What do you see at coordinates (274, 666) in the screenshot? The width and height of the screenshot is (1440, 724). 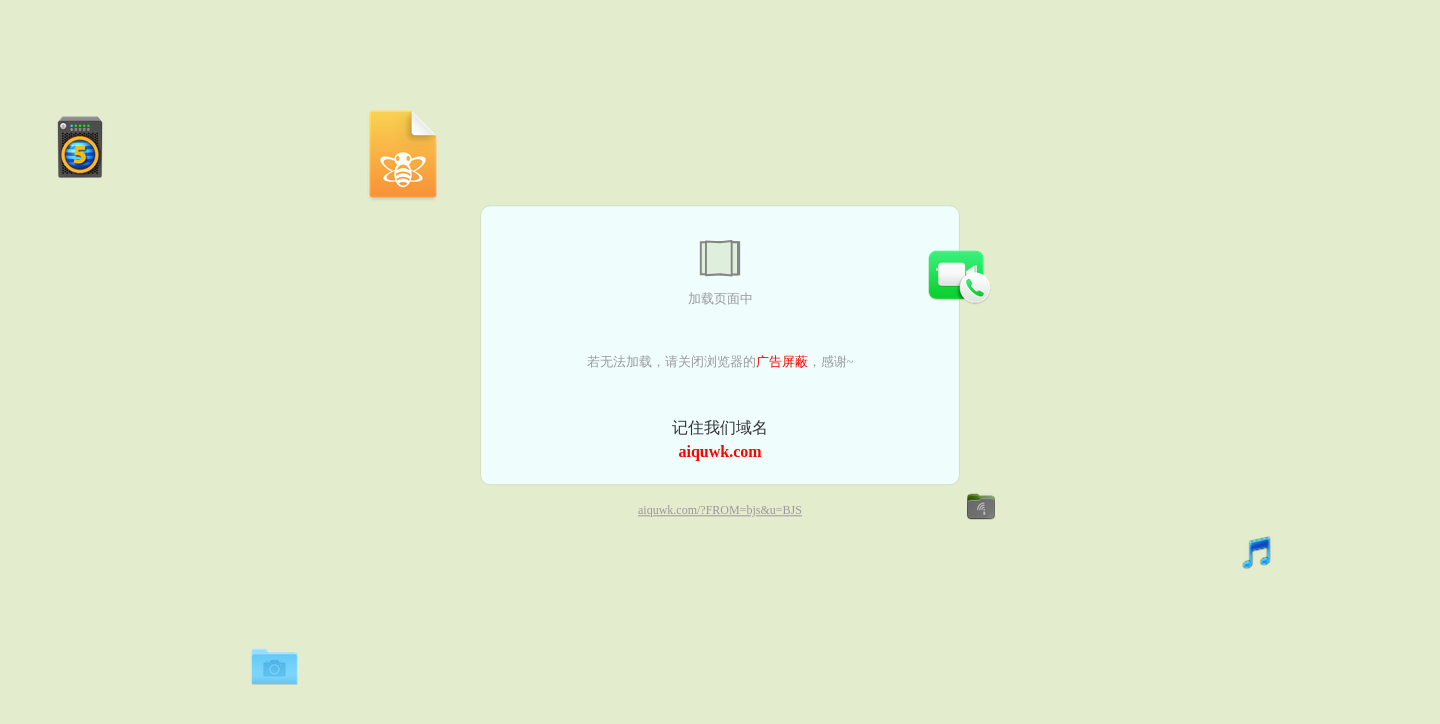 I see `open your pictures folder` at bounding box center [274, 666].